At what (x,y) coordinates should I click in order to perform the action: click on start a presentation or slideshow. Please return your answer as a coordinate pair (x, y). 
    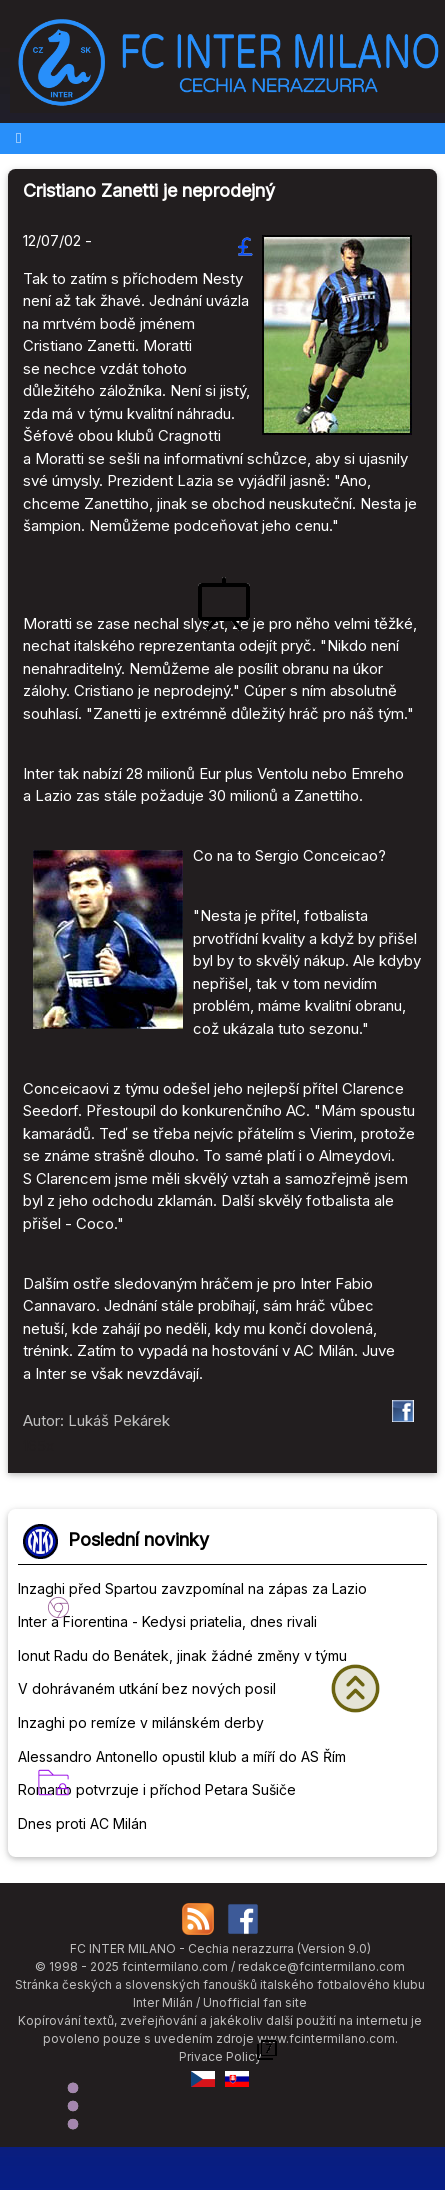
    Looking at the image, I should click on (224, 605).